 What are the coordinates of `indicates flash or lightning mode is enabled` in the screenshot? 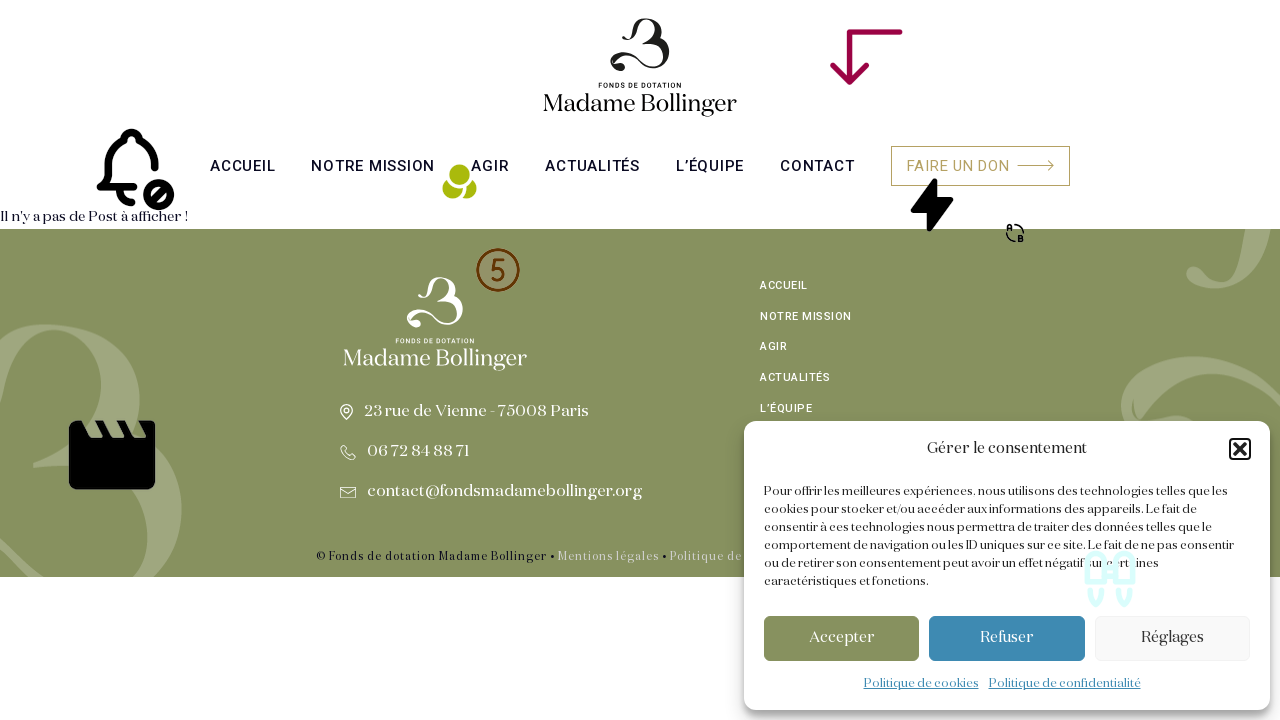 It's located at (932, 205).